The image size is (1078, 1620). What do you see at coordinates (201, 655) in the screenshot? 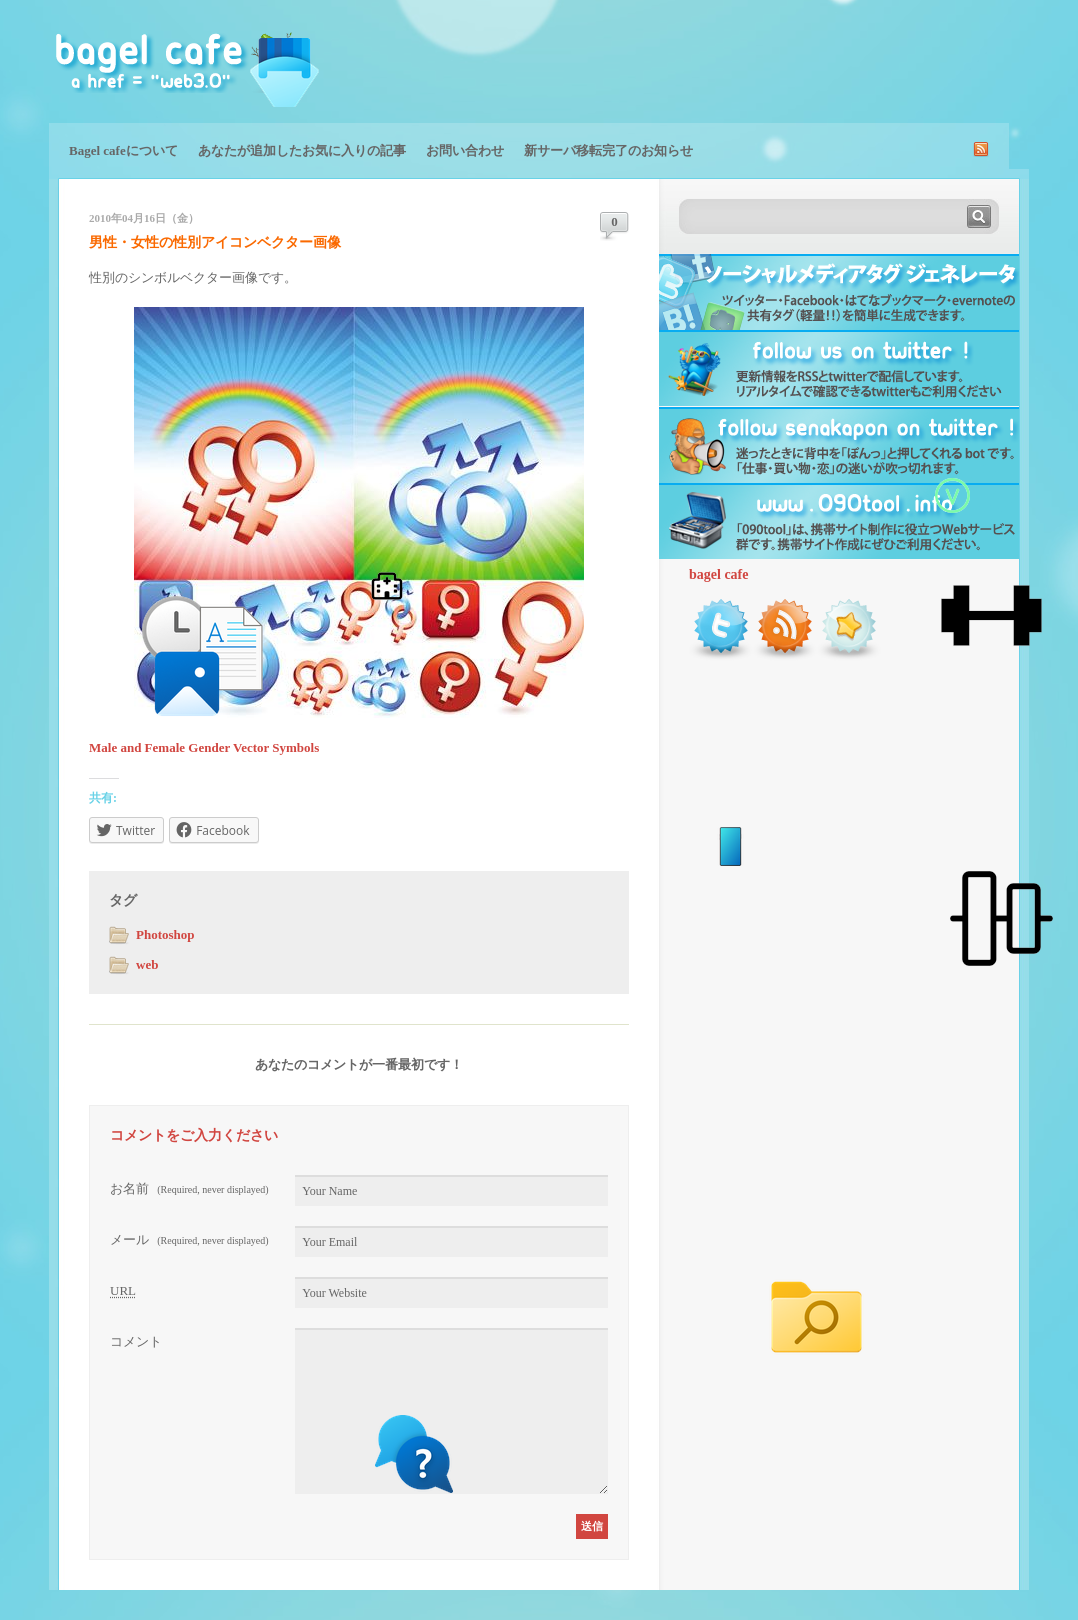
I see `view recently accessed files or documents` at bounding box center [201, 655].